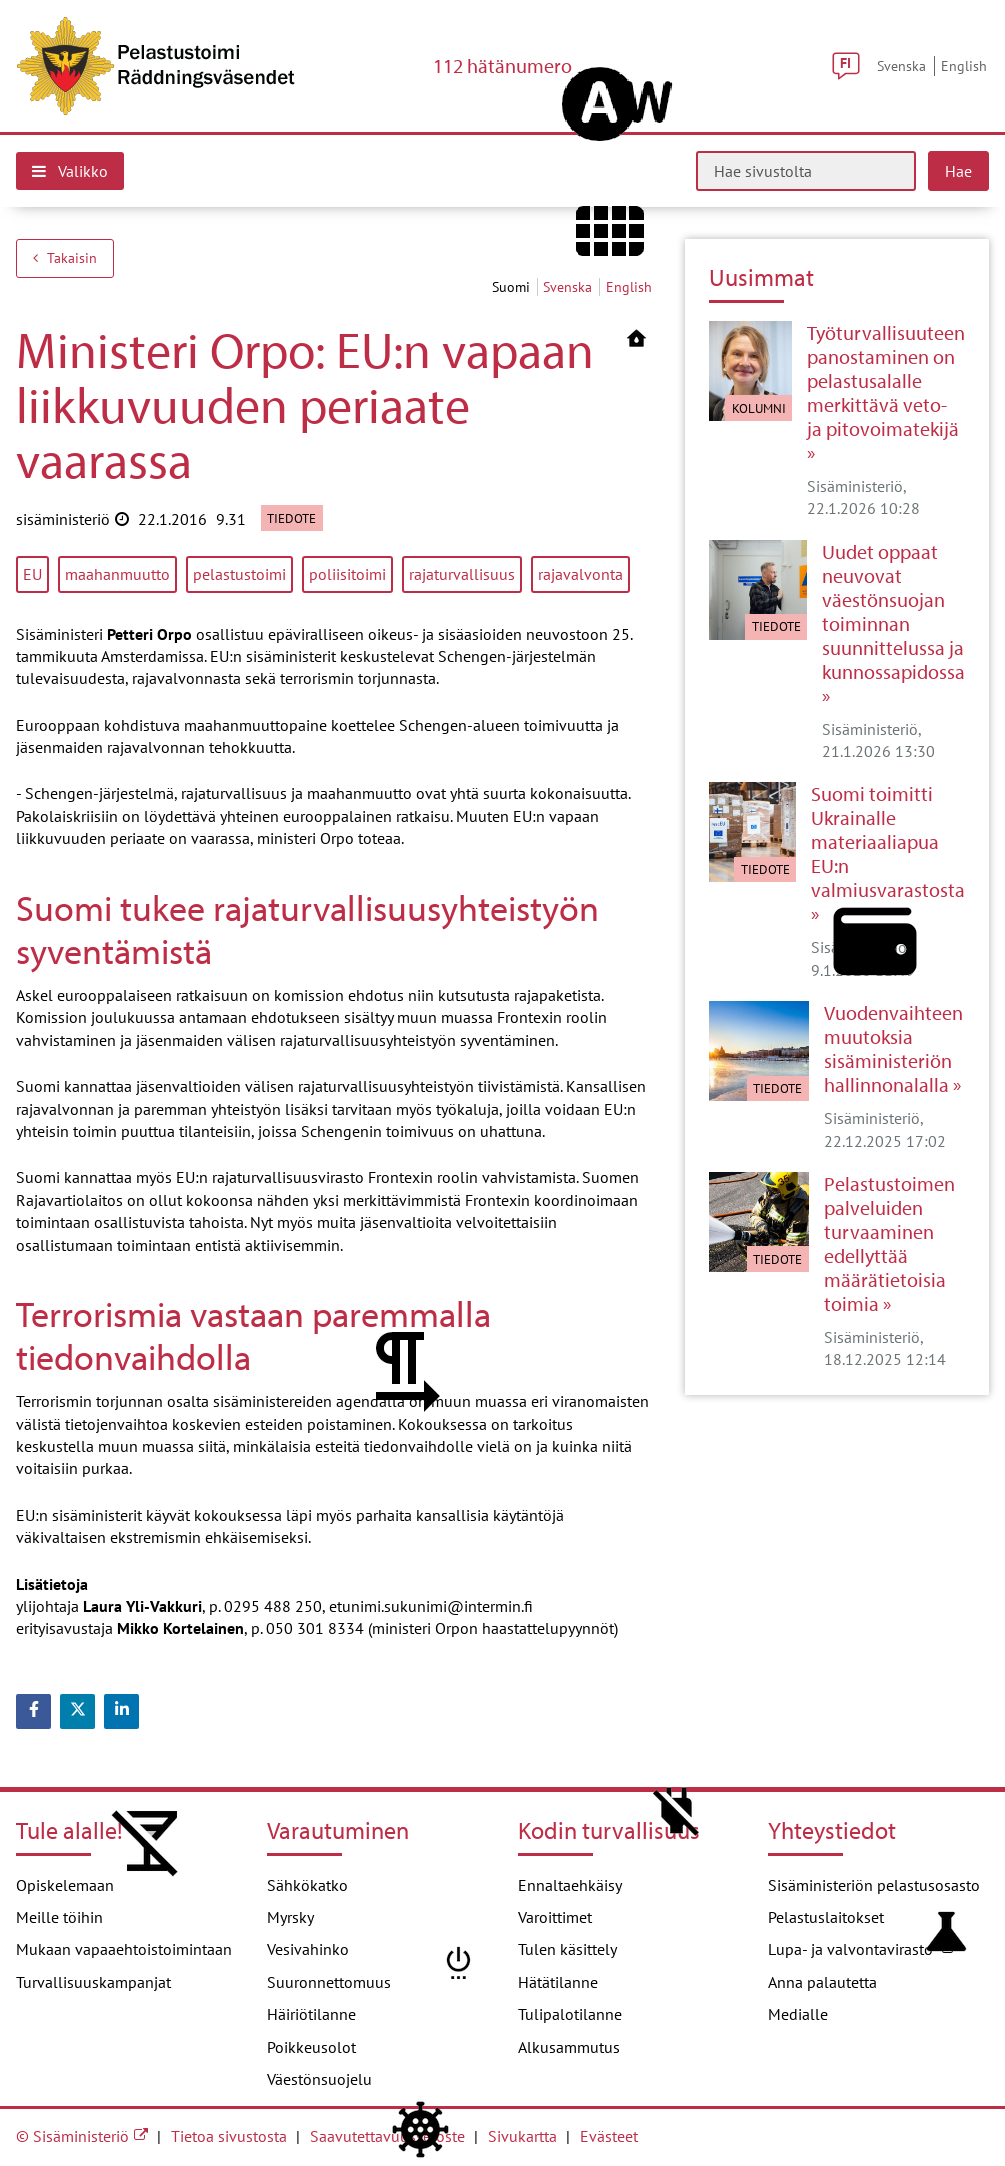  What do you see at coordinates (608, 231) in the screenshot?
I see `switch to comfortable grid view` at bounding box center [608, 231].